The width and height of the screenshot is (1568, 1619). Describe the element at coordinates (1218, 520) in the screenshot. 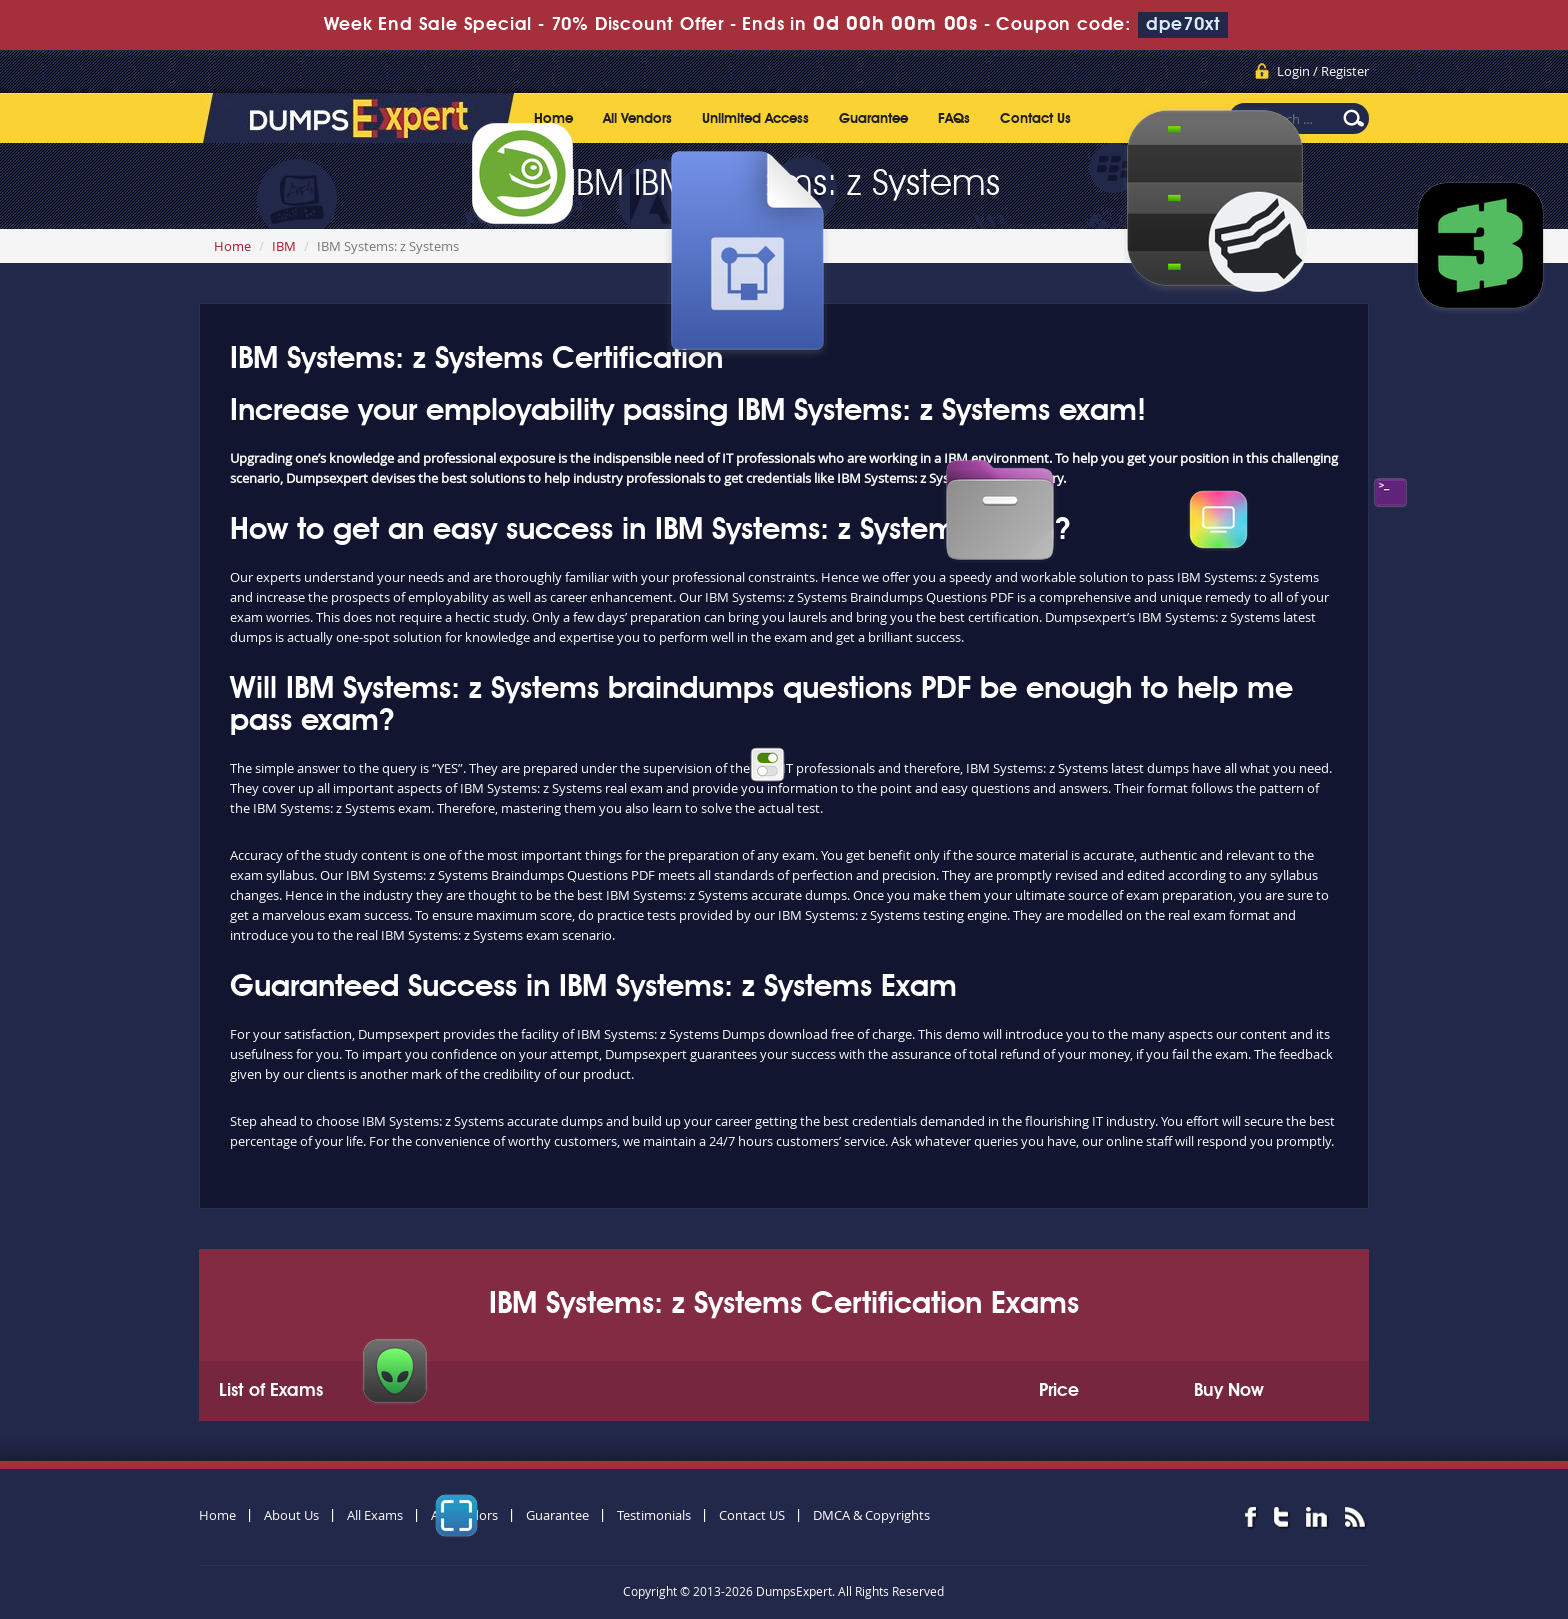

I see `open display color preferences` at that location.